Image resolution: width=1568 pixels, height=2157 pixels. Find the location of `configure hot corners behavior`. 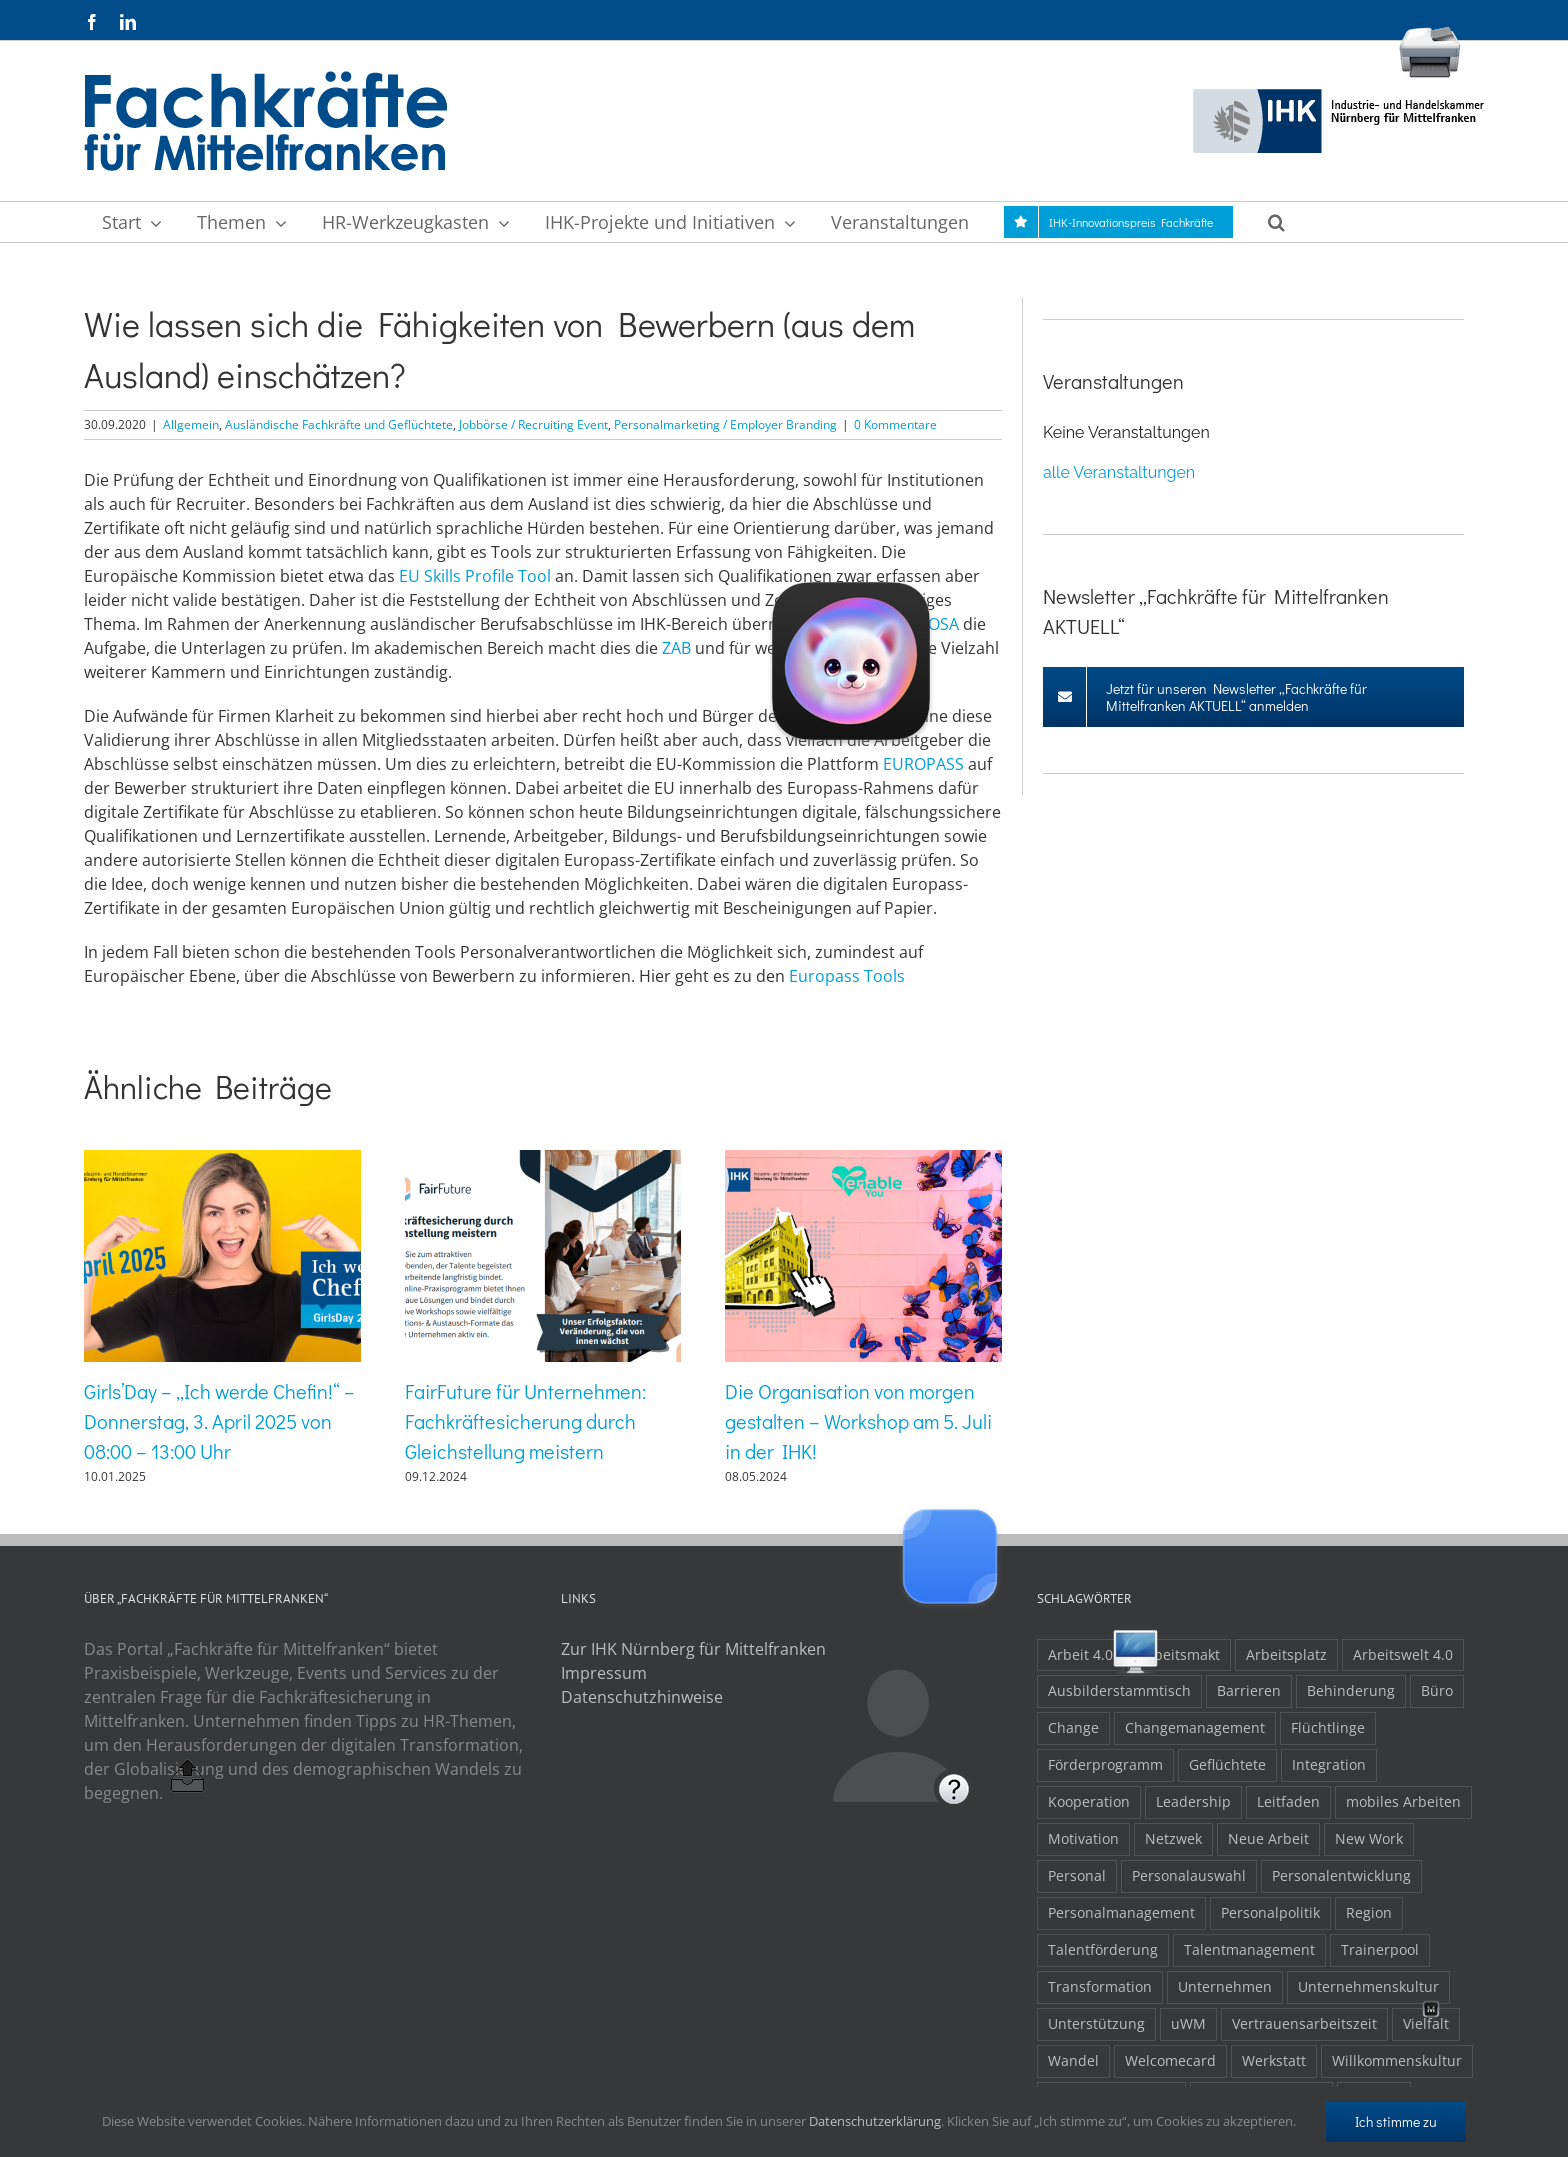

configure hot corners behavior is located at coordinates (950, 1558).